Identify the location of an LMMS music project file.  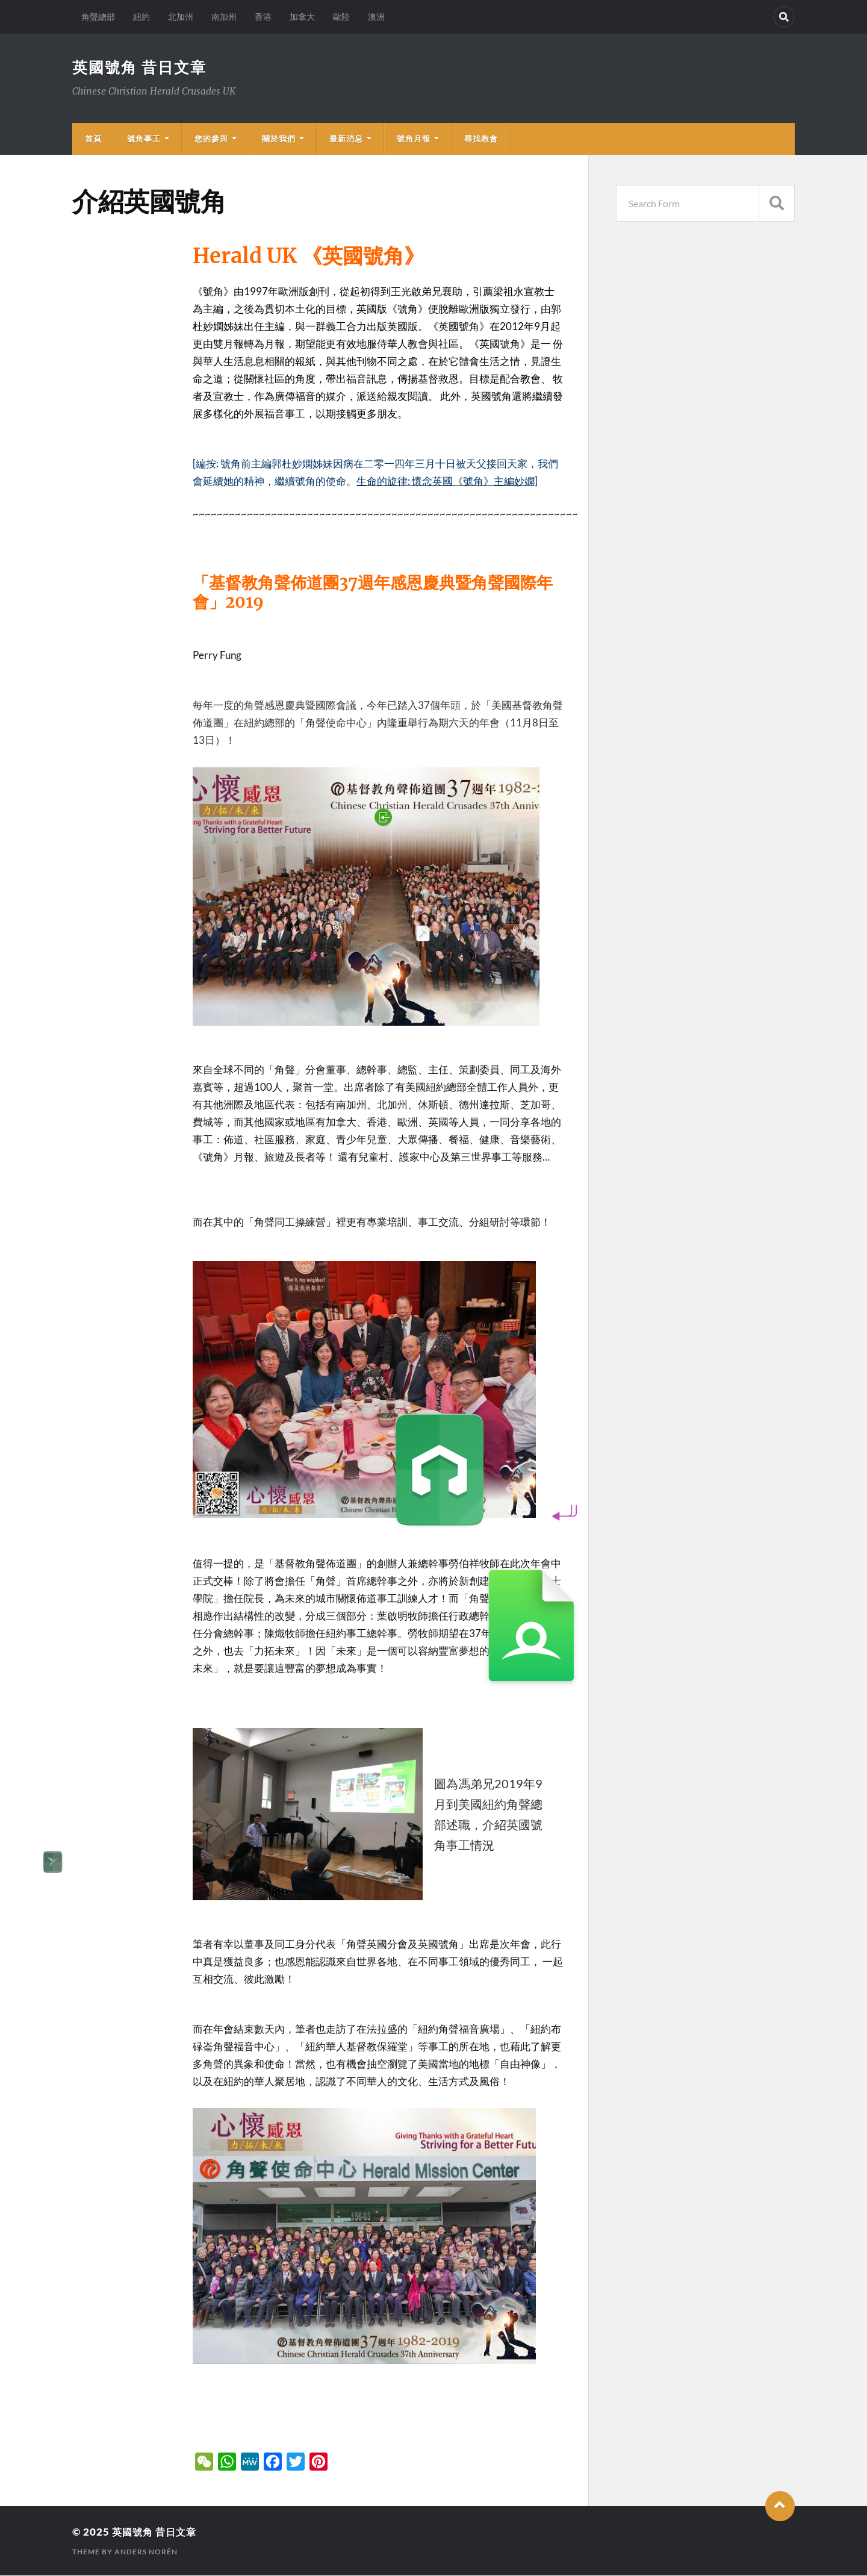
(440, 1470).